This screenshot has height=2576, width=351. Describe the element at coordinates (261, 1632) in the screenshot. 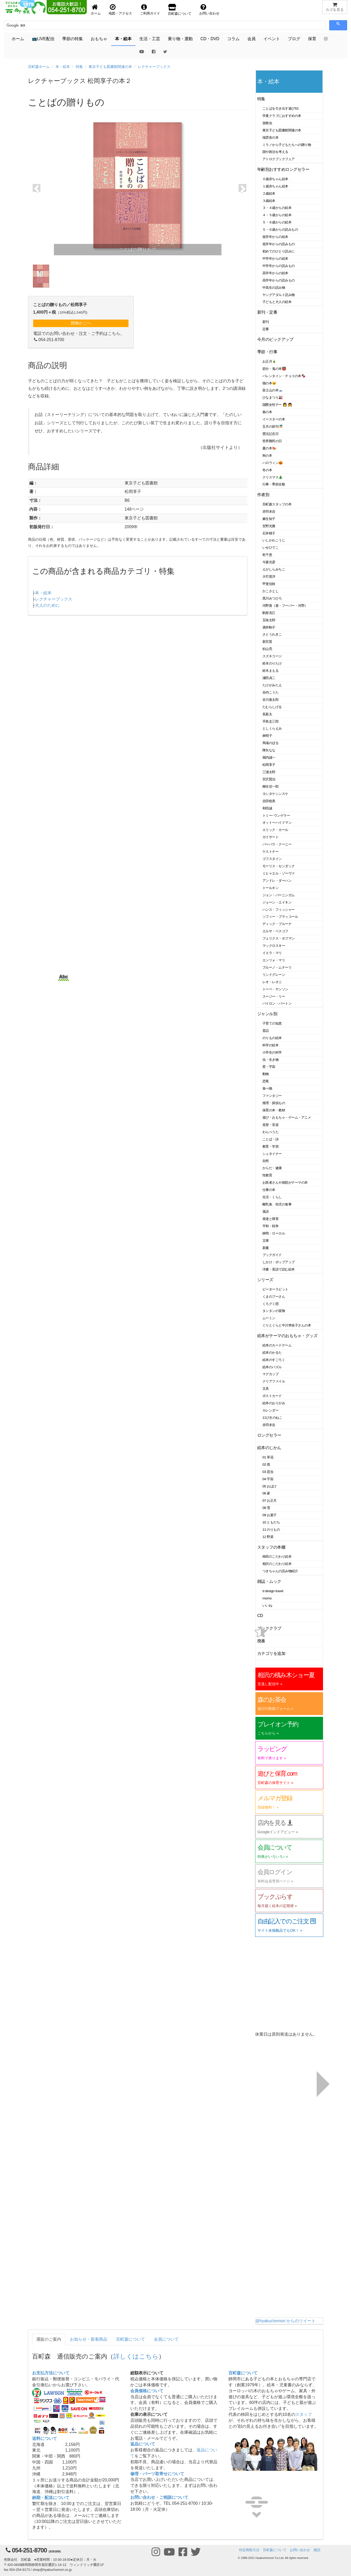

I see `indicates a partial or half rating` at that location.